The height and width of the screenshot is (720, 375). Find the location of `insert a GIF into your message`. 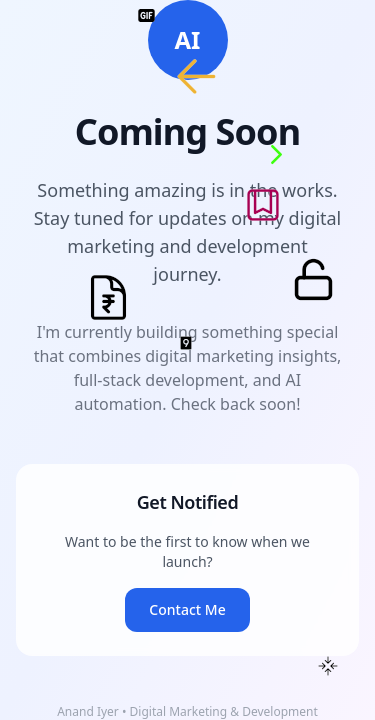

insert a GIF into your message is located at coordinates (146, 15).